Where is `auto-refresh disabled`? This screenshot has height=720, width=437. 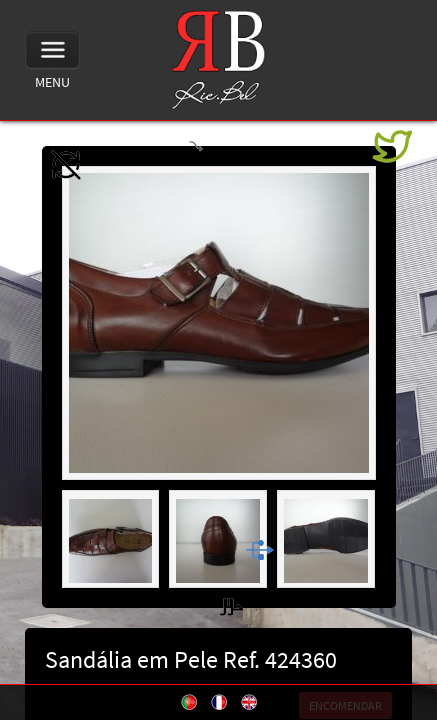 auto-refresh disabled is located at coordinates (66, 165).